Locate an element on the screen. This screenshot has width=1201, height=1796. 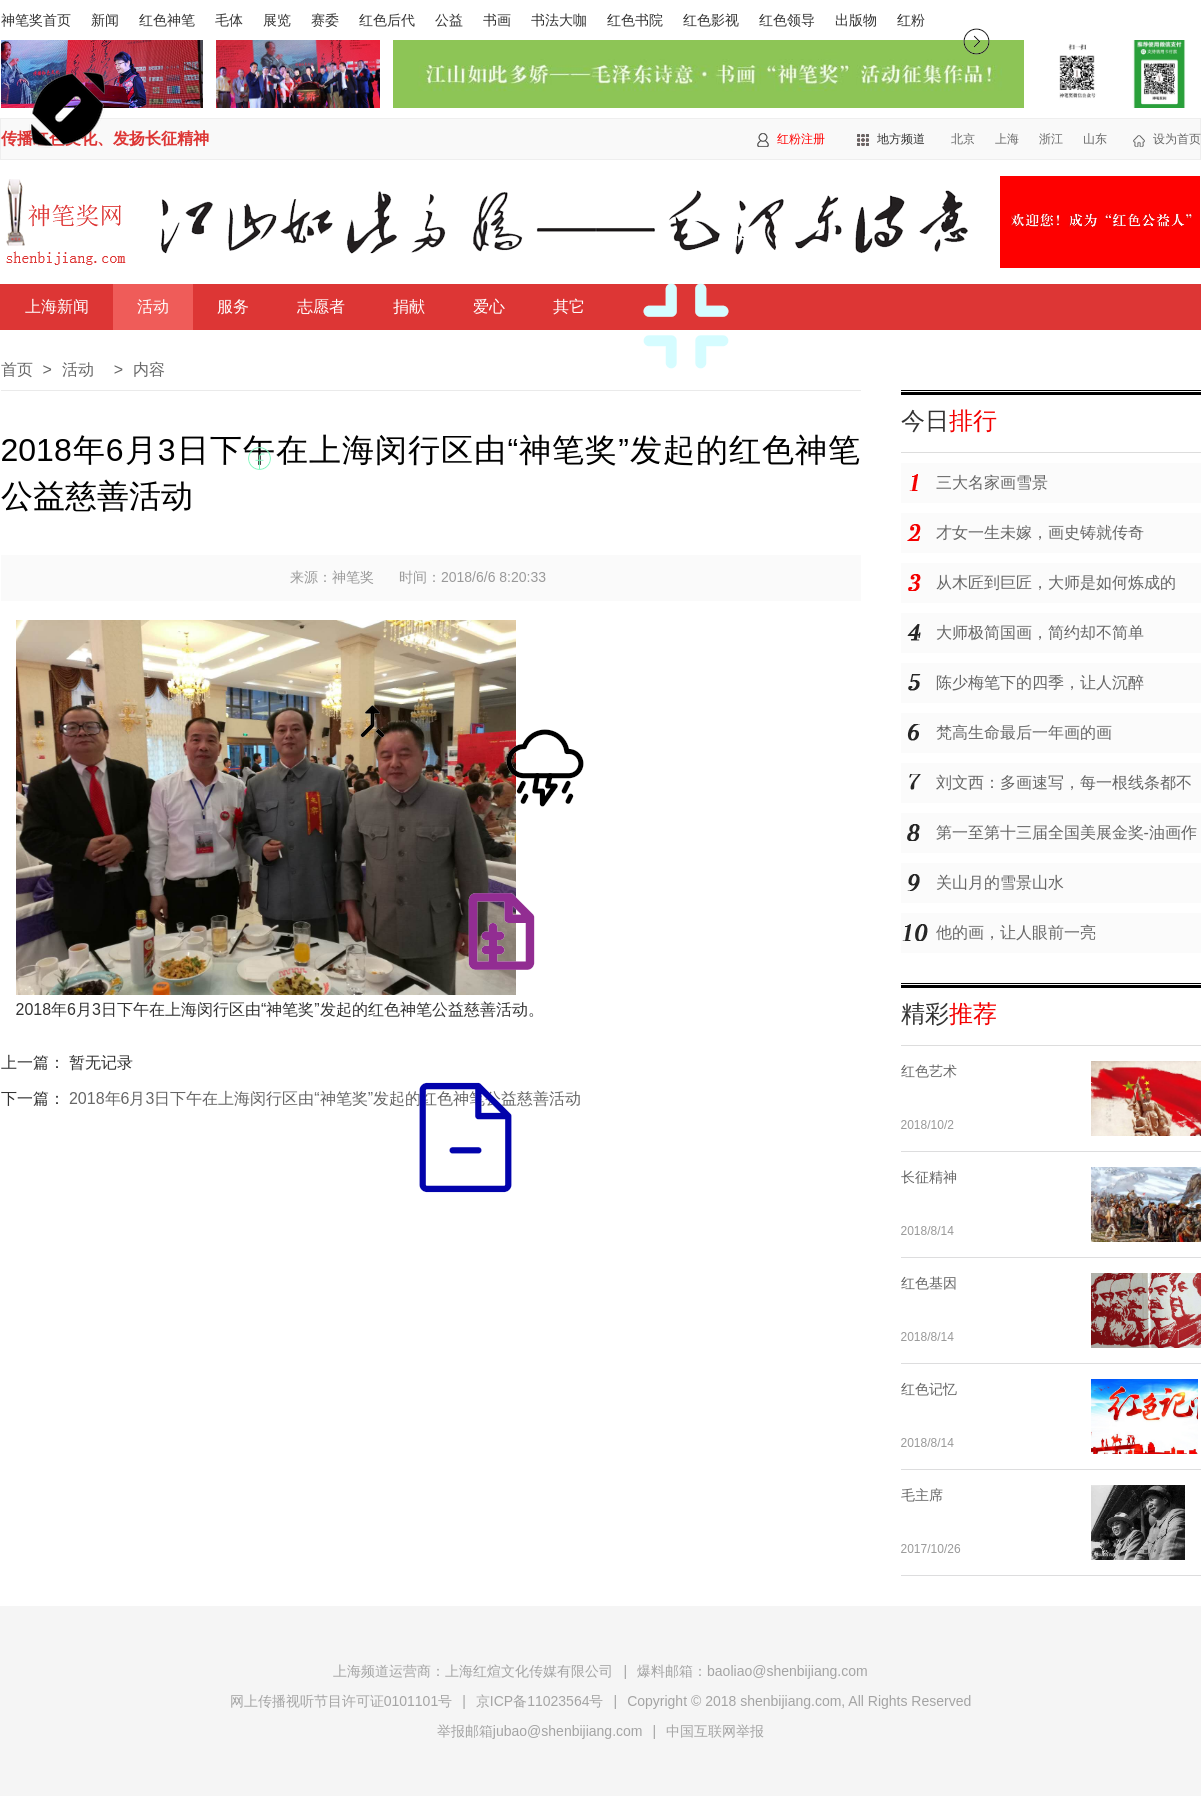
open Facebook app is located at coordinates (259, 458).